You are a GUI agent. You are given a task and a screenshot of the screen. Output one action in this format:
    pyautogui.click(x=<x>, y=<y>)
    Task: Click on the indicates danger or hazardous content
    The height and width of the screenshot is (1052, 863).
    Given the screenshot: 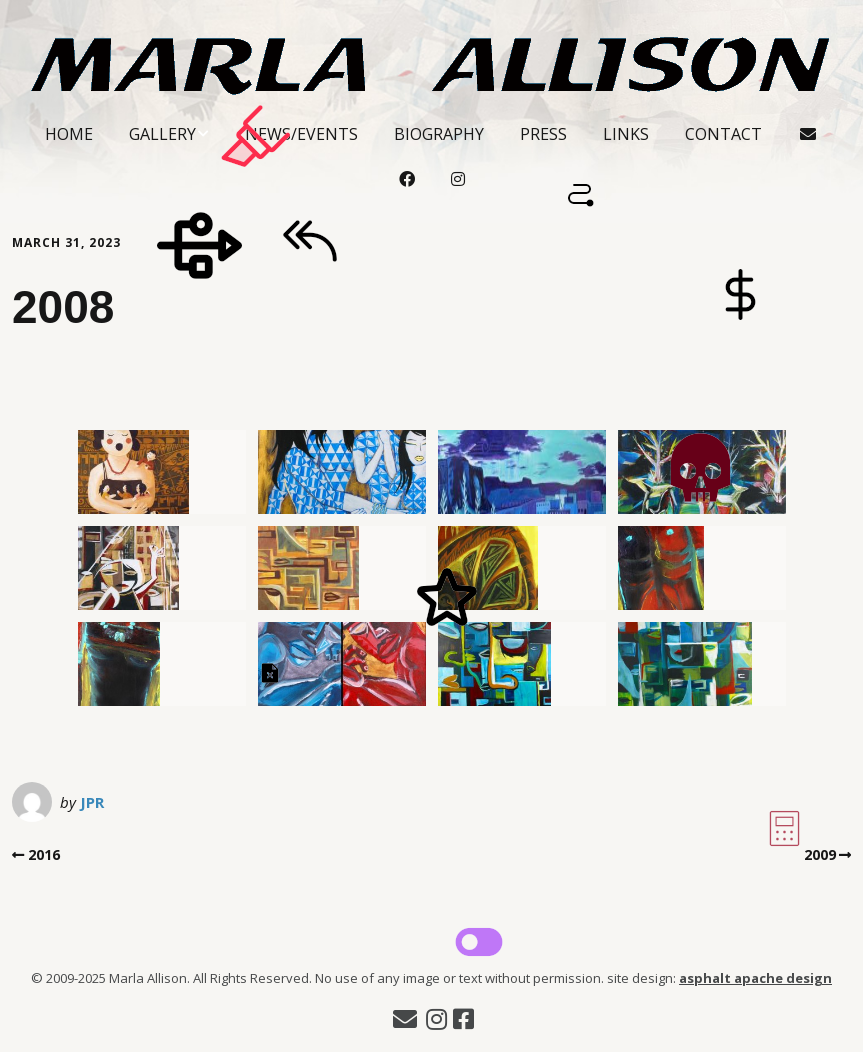 What is the action you would take?
    pyautogui.click(x=700, y=467)
    